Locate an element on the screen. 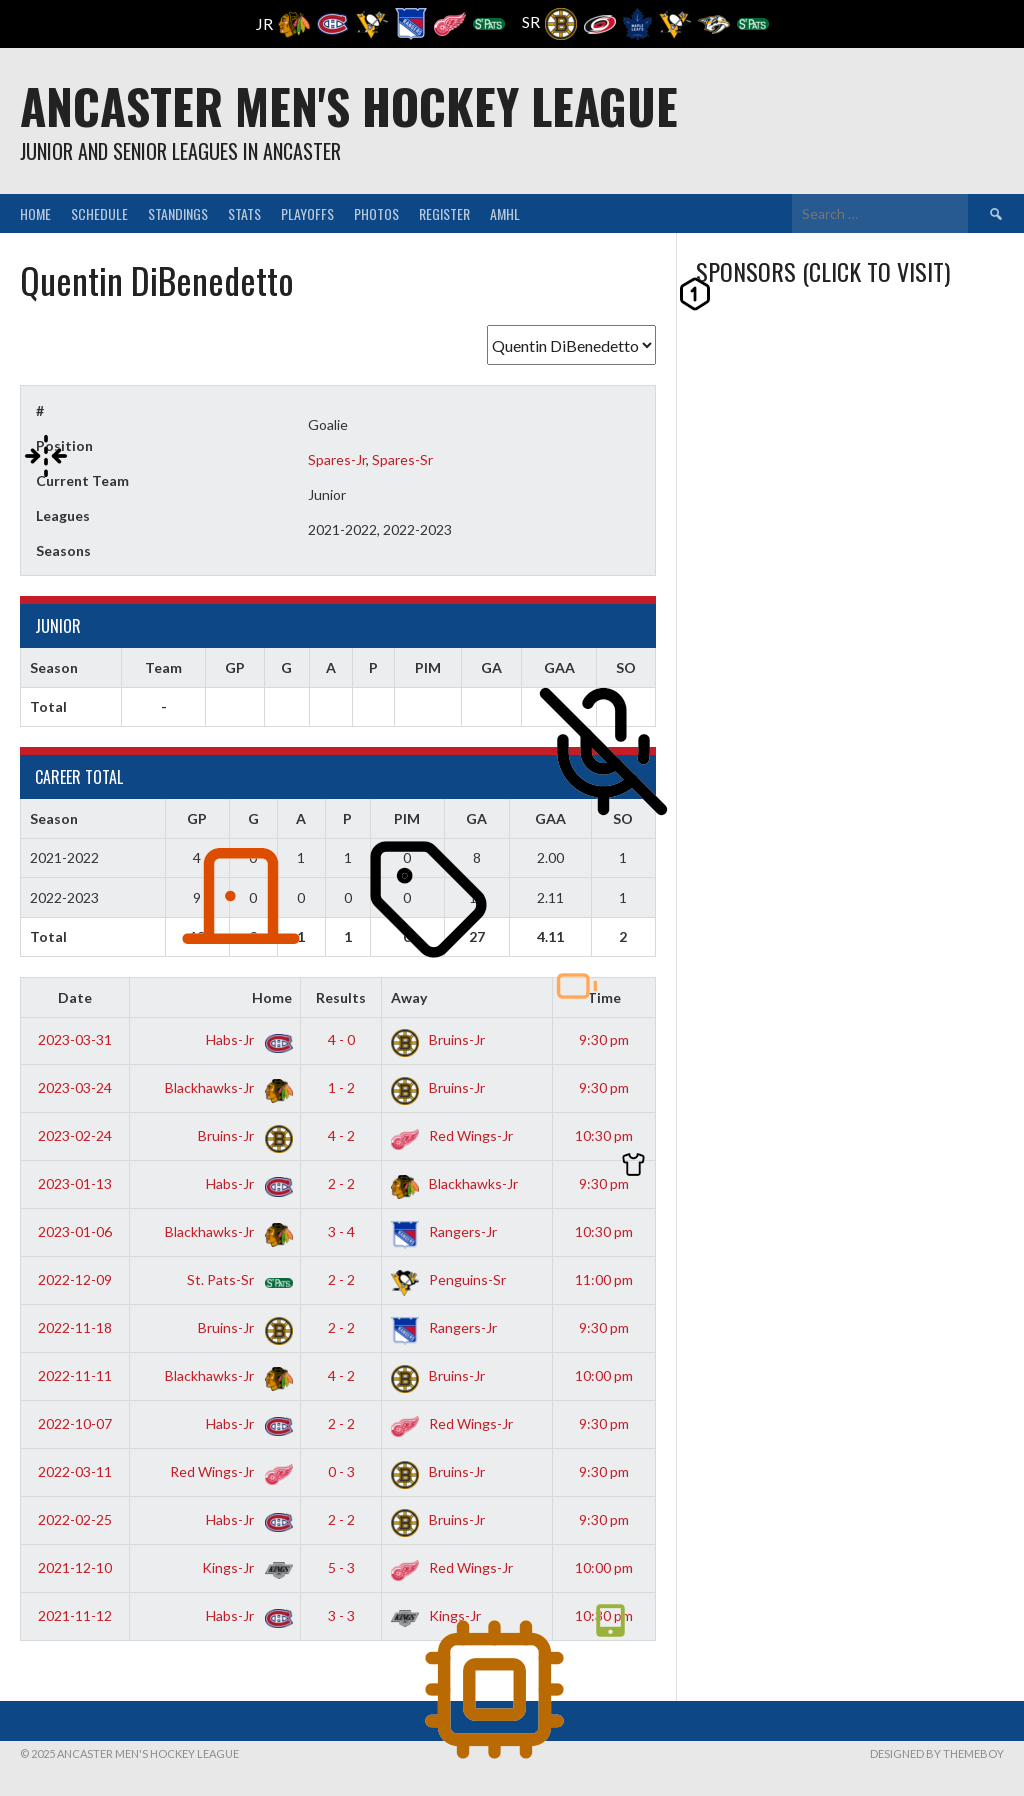  view system performance and processor information is located at coordinates (494, 1689).